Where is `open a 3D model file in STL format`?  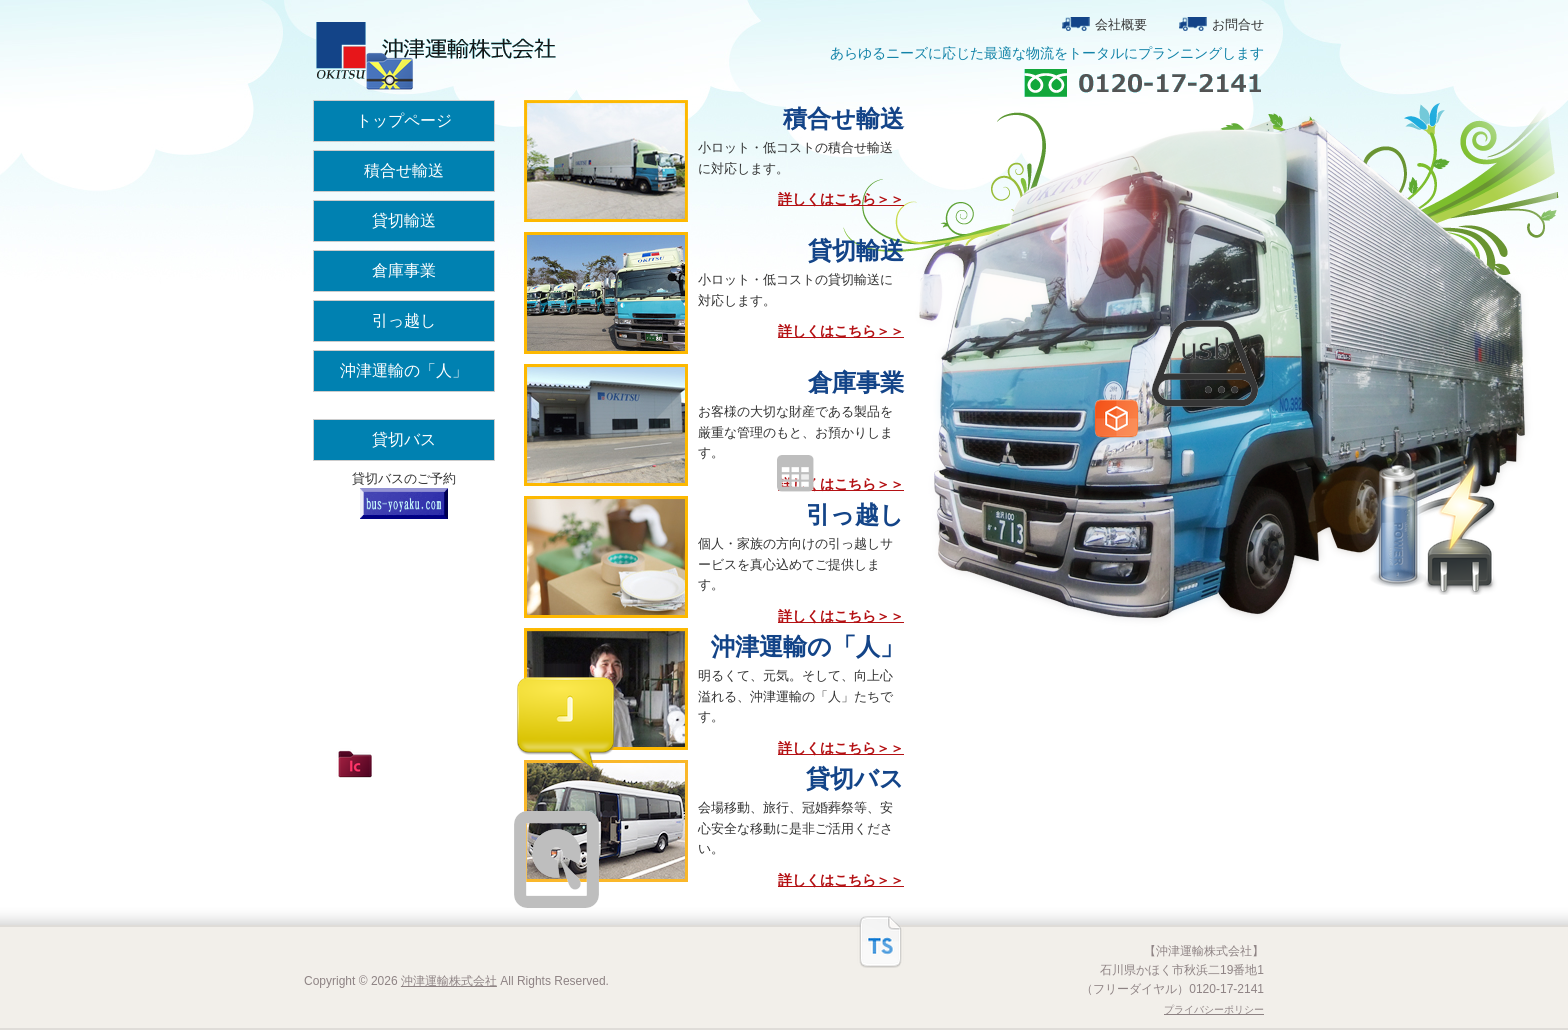 open a 3D model file in STL format is located at coordinates (1116, 417).